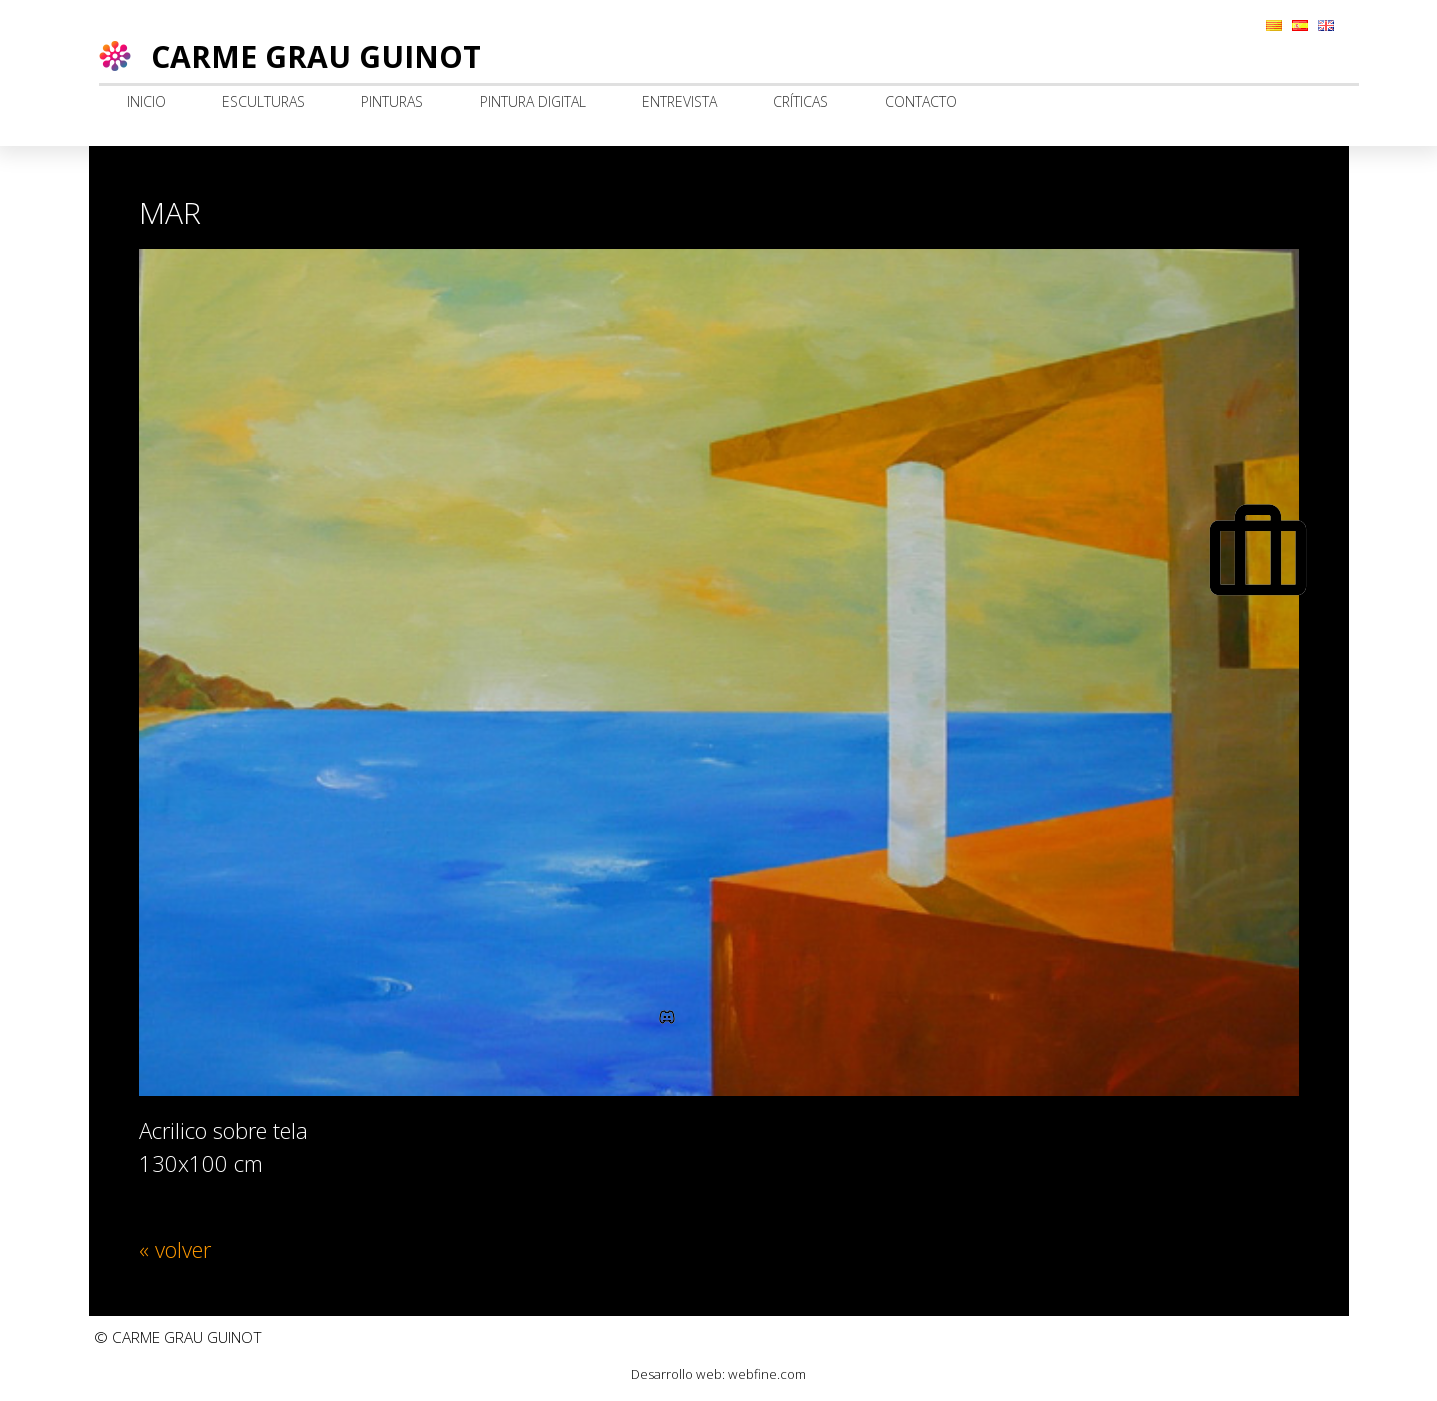  Describe the element at coordinates (1258, 556) in the screenshot. I see `access travel or trip planning features` at that location.